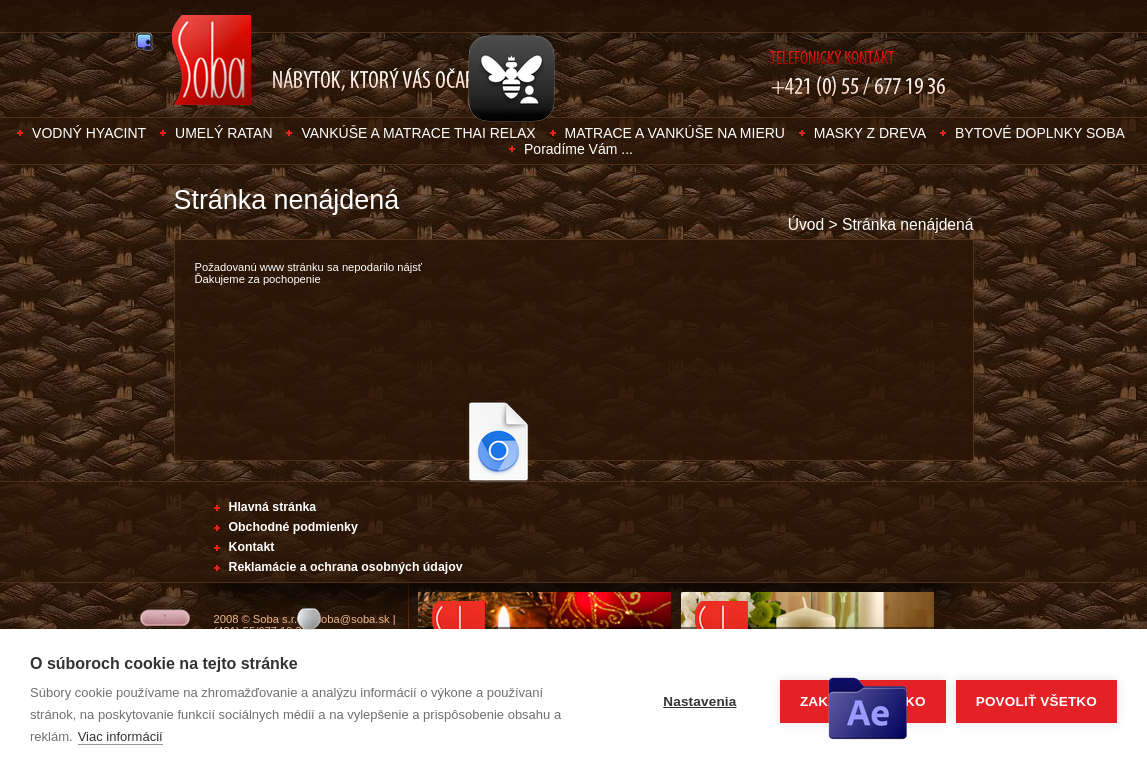 Image resolution: width=1147 pixels, height=773 pixels. What do you see at coordinates (867, 710) in the screenshot?
I see `folder containing Adobe After Effects project files` at bounding box center [867, 710].